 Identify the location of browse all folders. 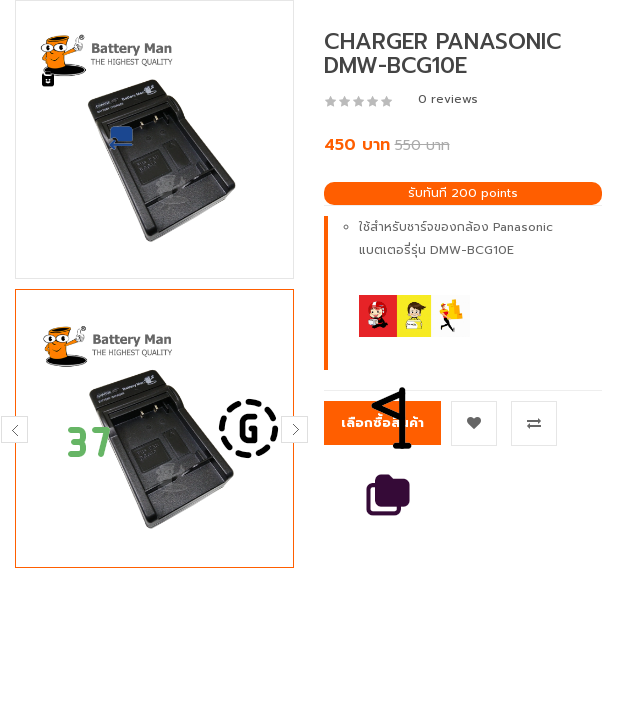
(388, 496).